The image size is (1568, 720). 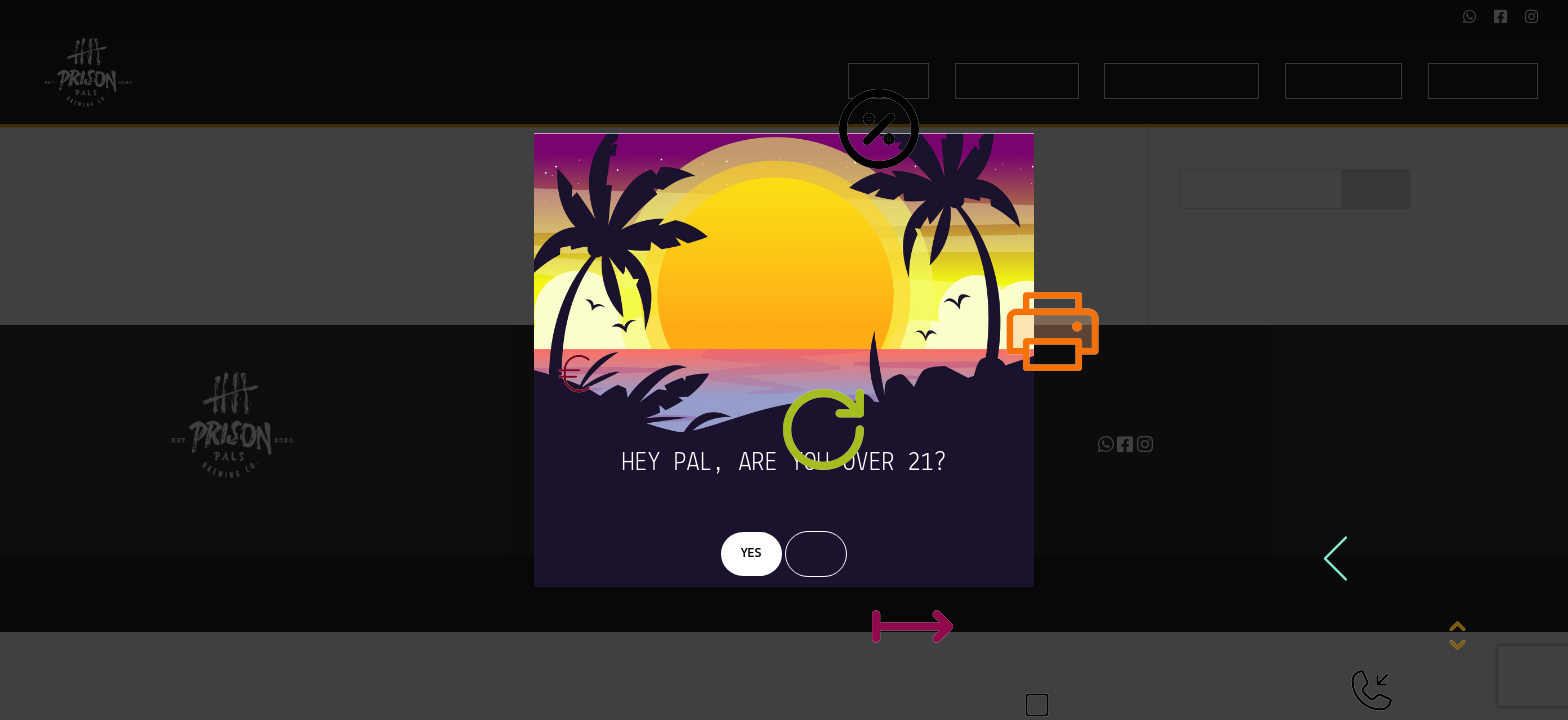 I want to click on view available discounts or promotions, so click(x=879, y=129).